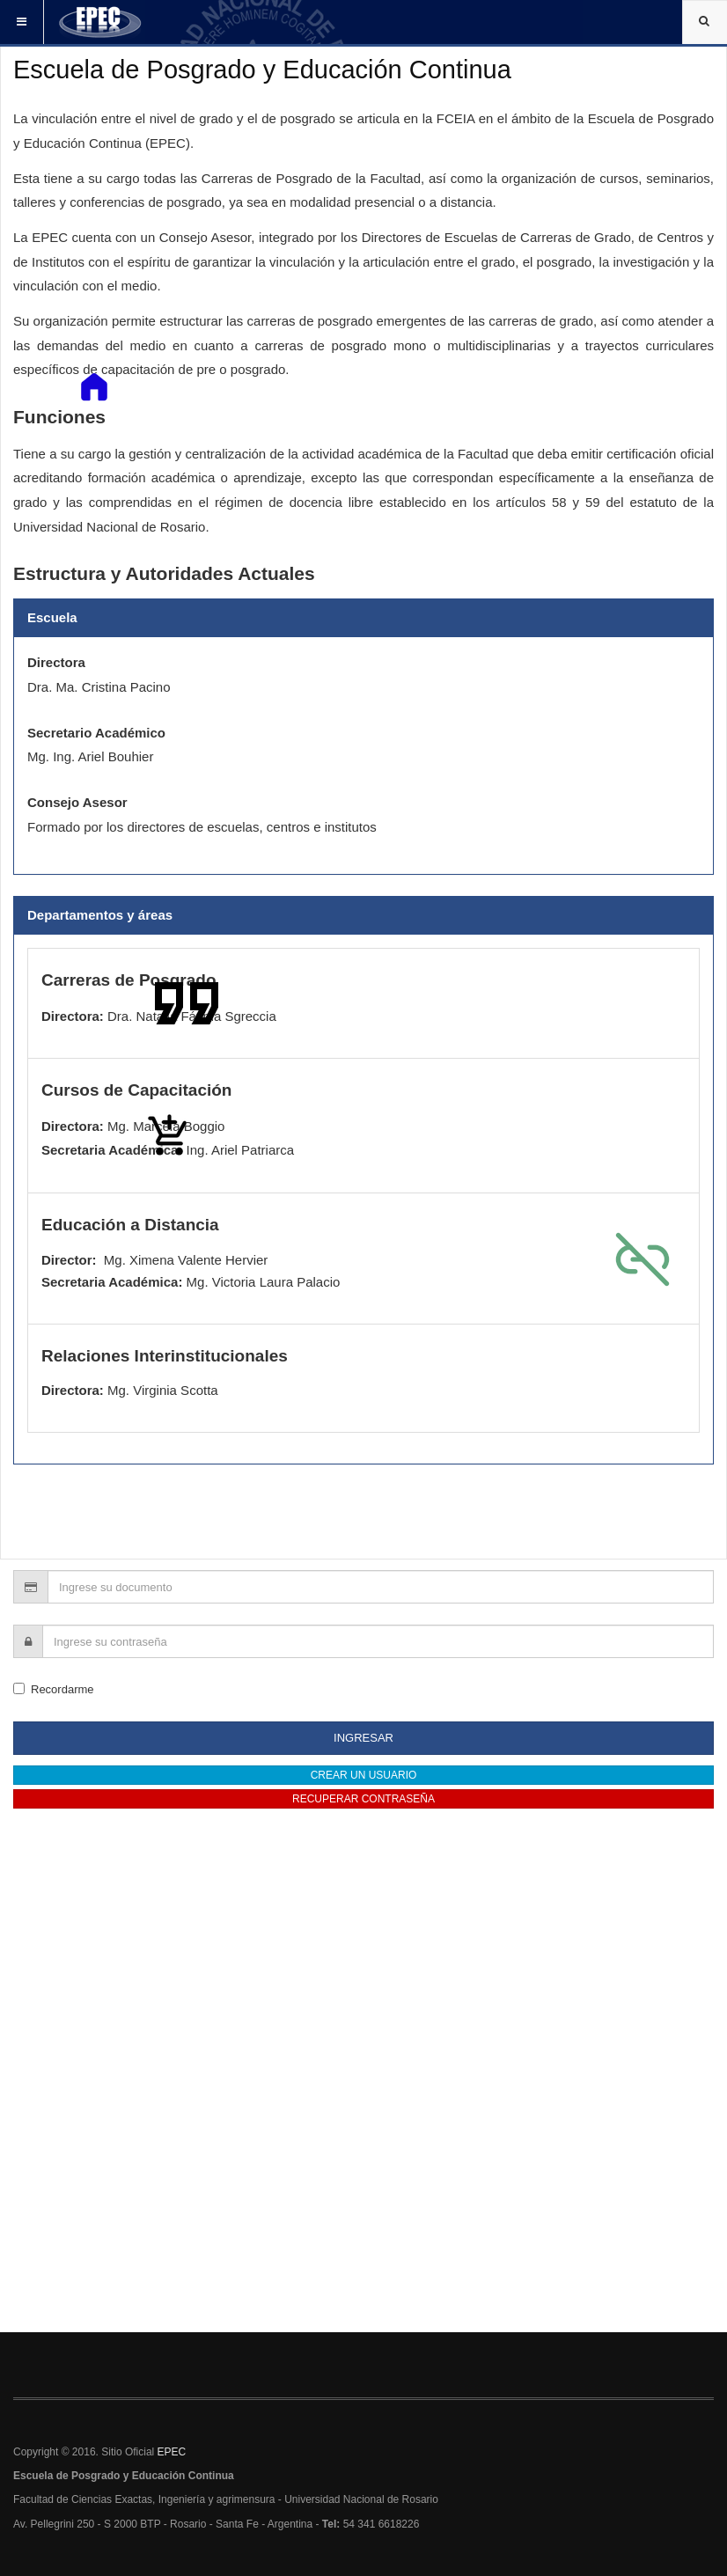 The width and height of the screenshot is (727, 2576). I want to click on go to home screen, so click(94, 388).